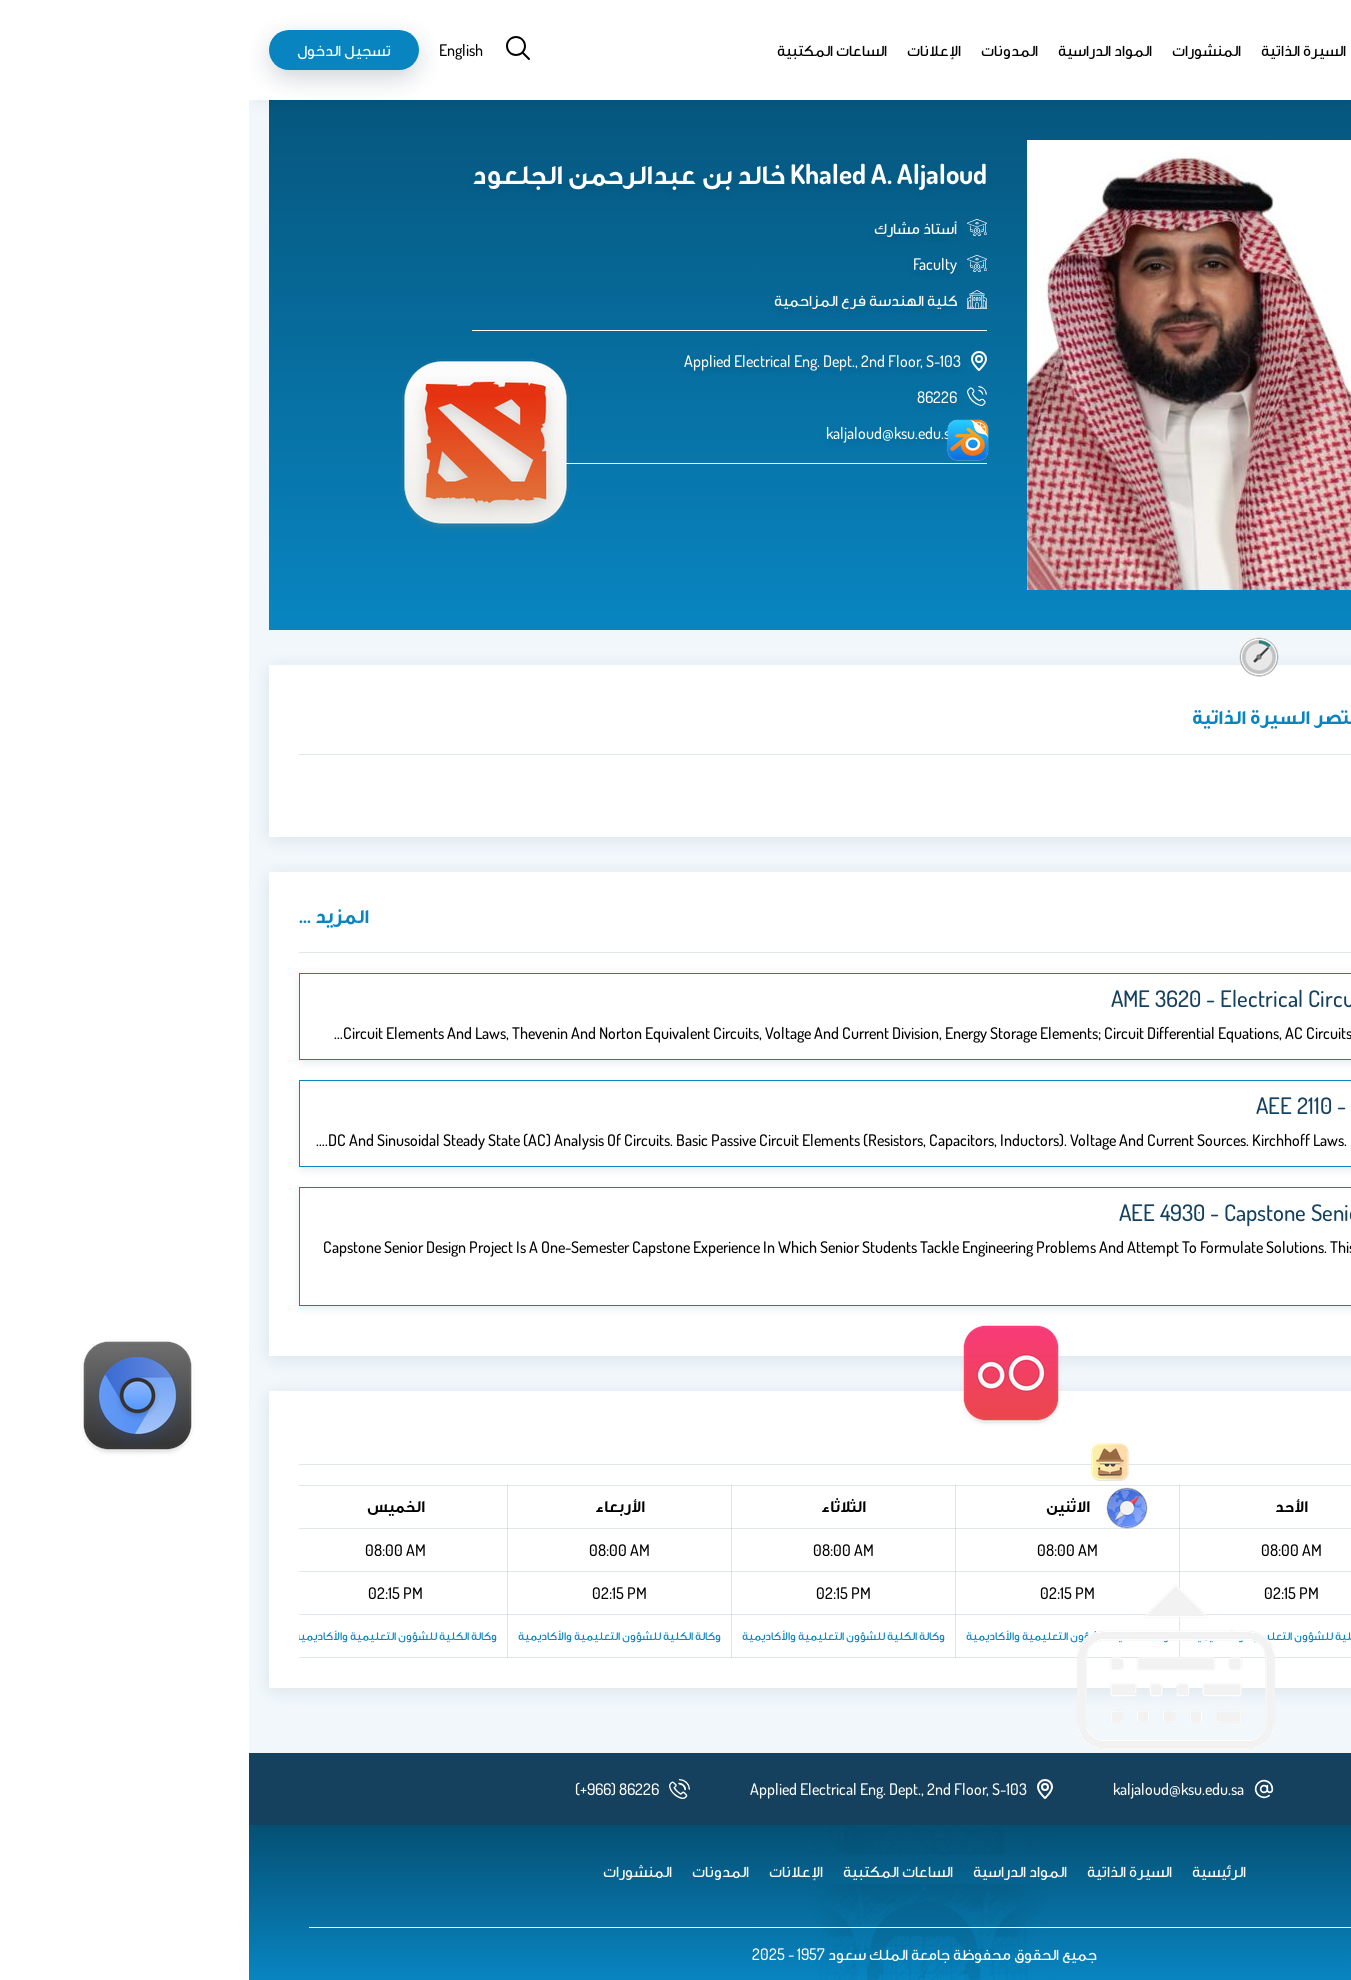 This screenshot has width=1351, height=1980. What do you see at coordinates (1259, 657) in the screenshot?
I see `open sysprof system profiler` at bounding box center [1259, 657].